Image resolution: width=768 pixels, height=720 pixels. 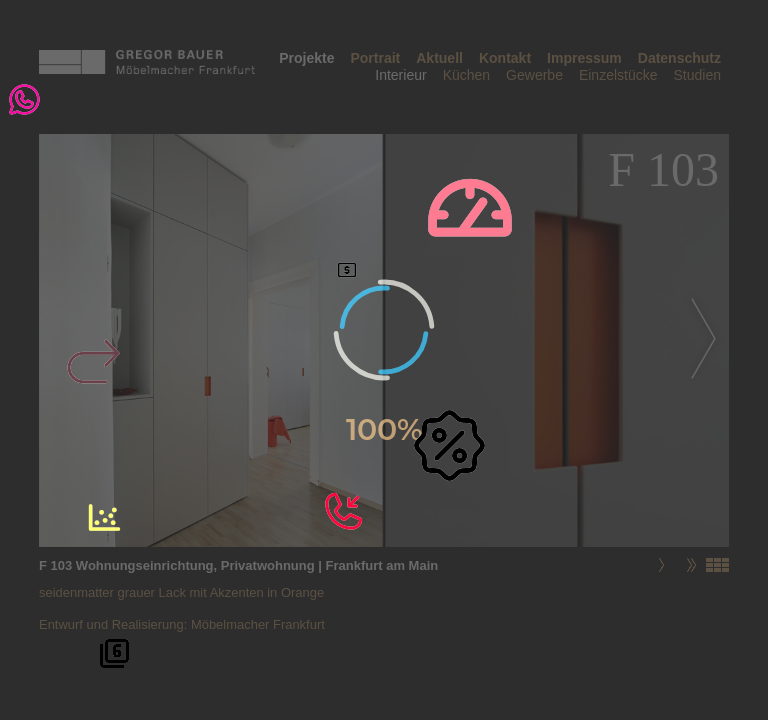 I want to click on view scatter plot data visualization, so click(x=104, y=517).